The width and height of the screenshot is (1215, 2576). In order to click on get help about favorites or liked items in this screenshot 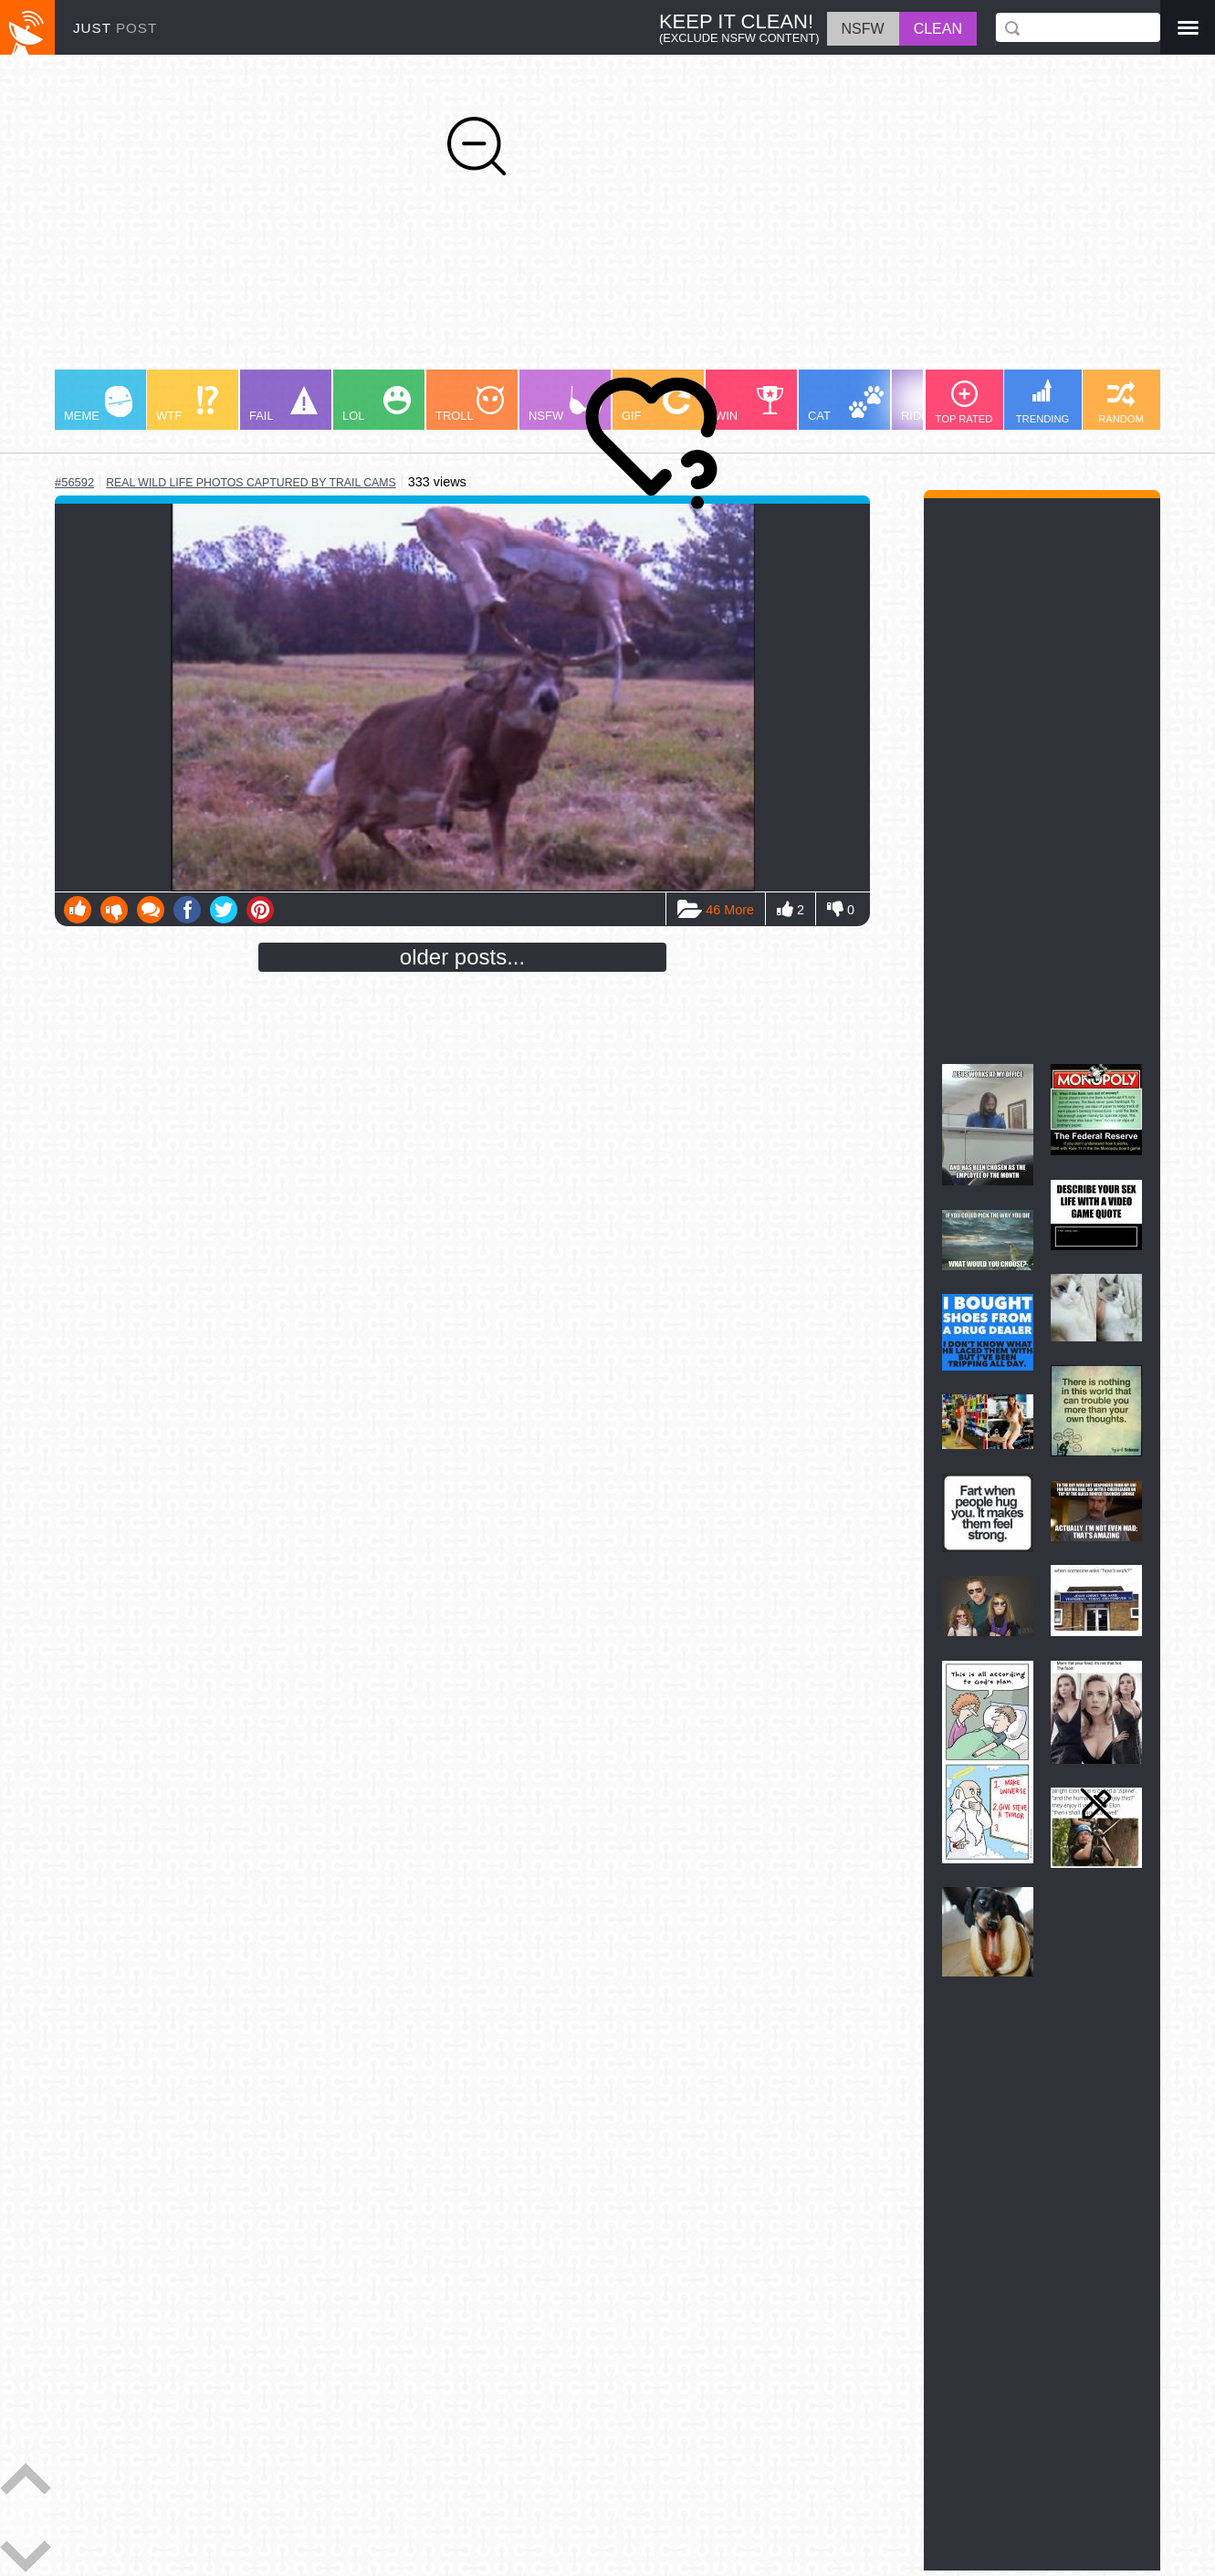, I will do `click(651, 436)`.